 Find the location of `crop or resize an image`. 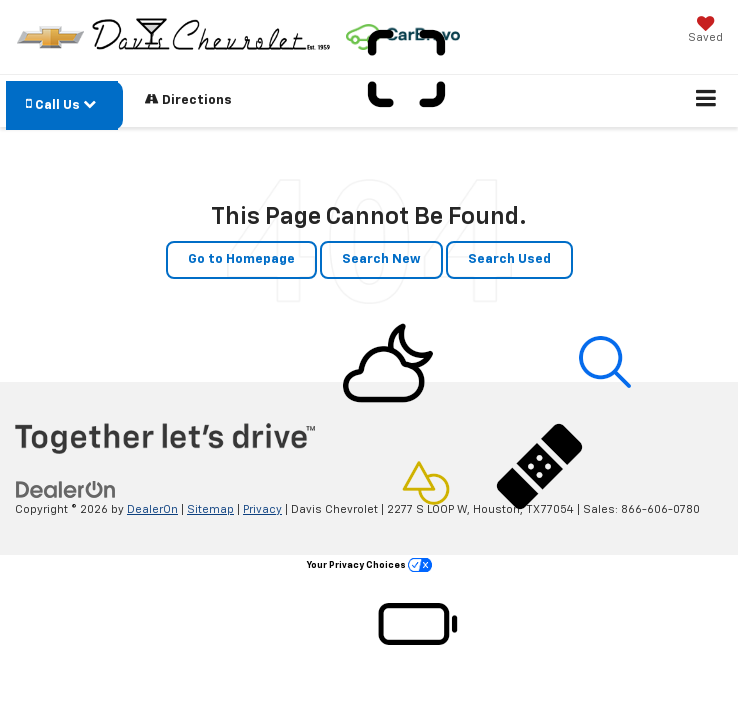

crop or resize an image is located at coordinates (406, 68).